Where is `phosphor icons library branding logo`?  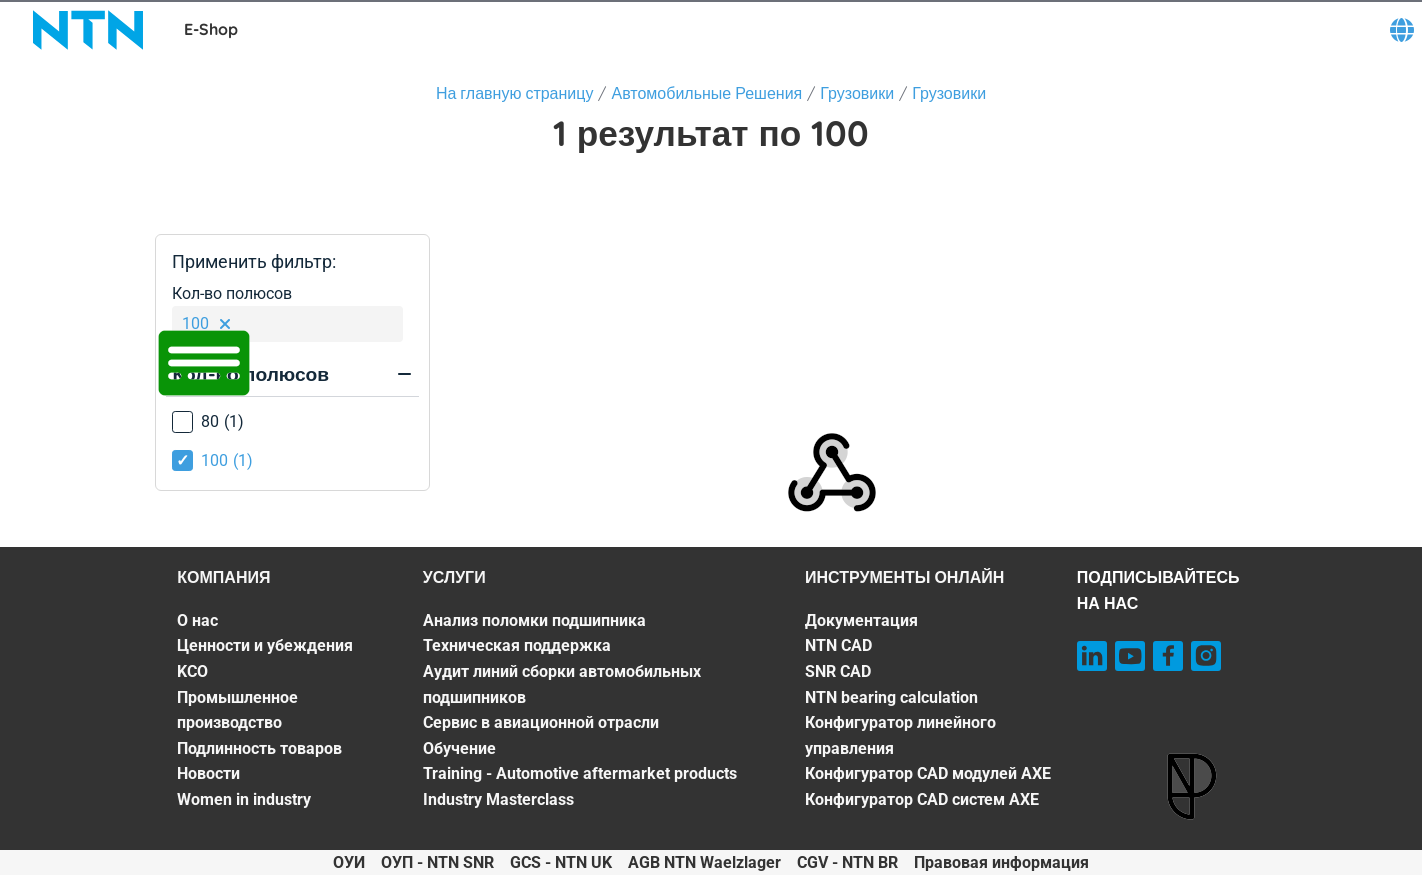 phosphor icons library branding logo is located at coordinates (1187, 783).